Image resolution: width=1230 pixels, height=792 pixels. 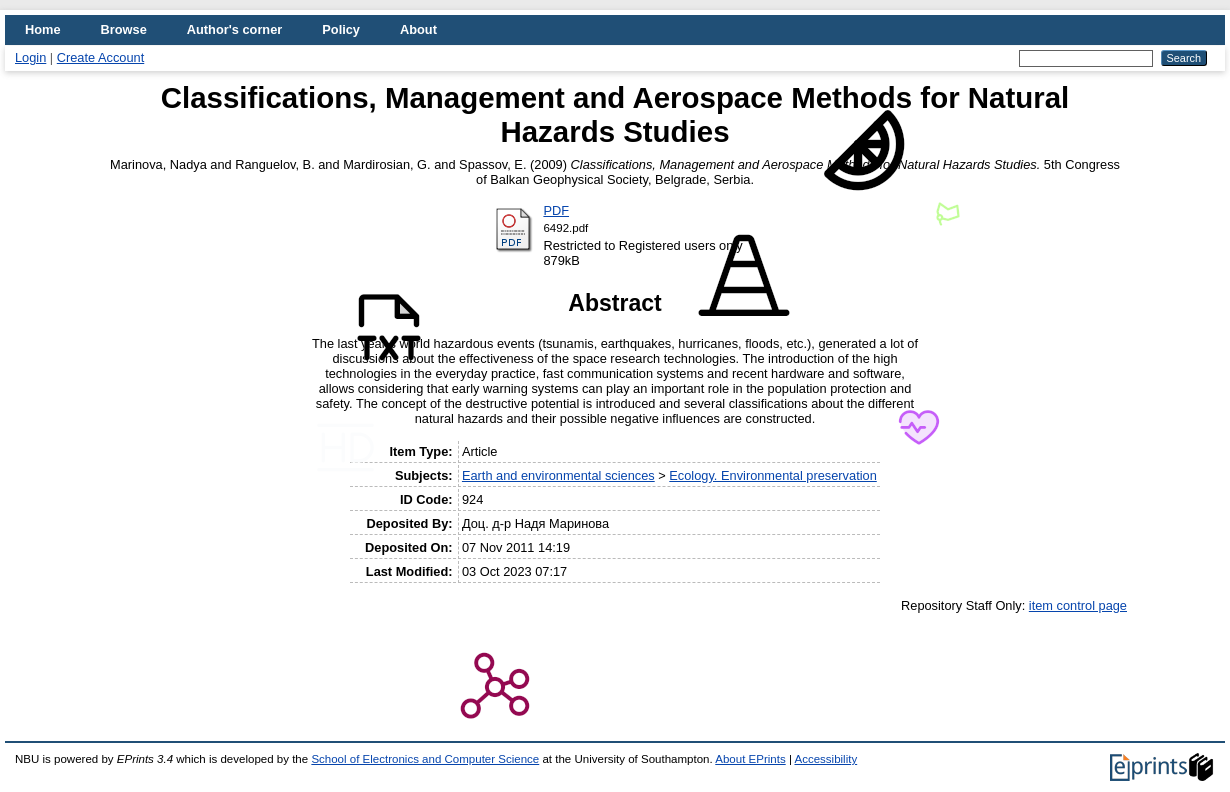 I want to click on indicates fresh or citrus-related content, so click(x=864, y=150).